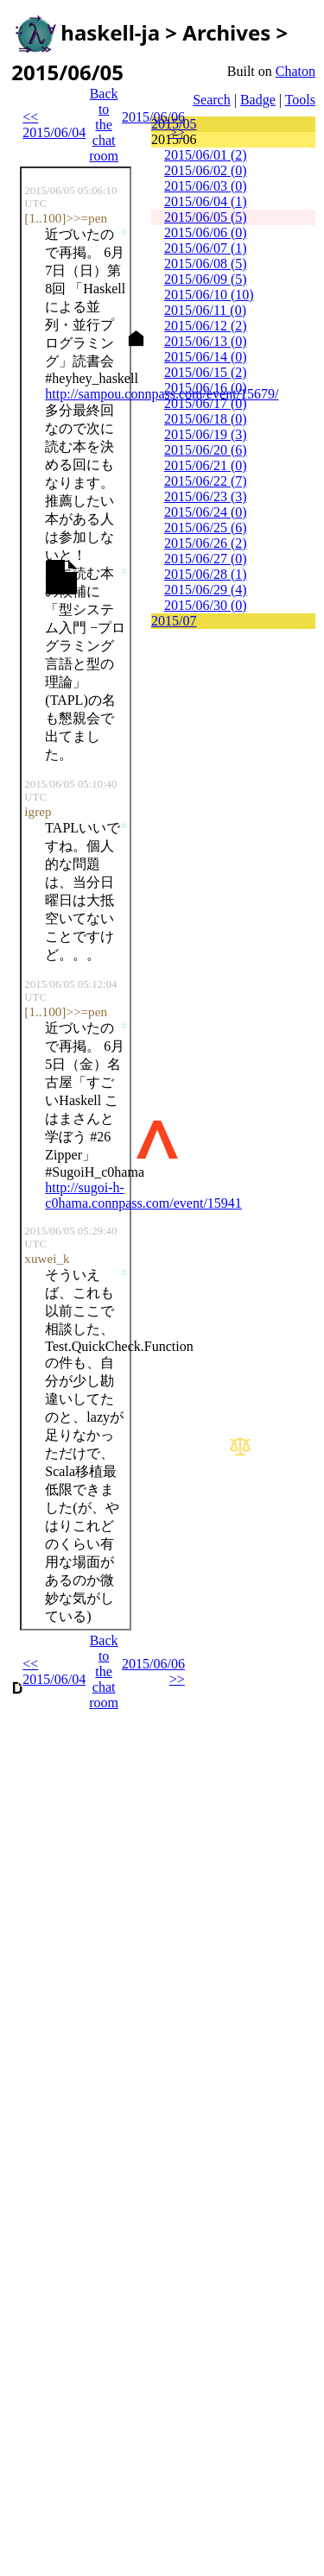 Image resolution: width=324 pixels, height=2576 pixels. I want to click on visit teratail programming Q&A community, so click(157, 1140).